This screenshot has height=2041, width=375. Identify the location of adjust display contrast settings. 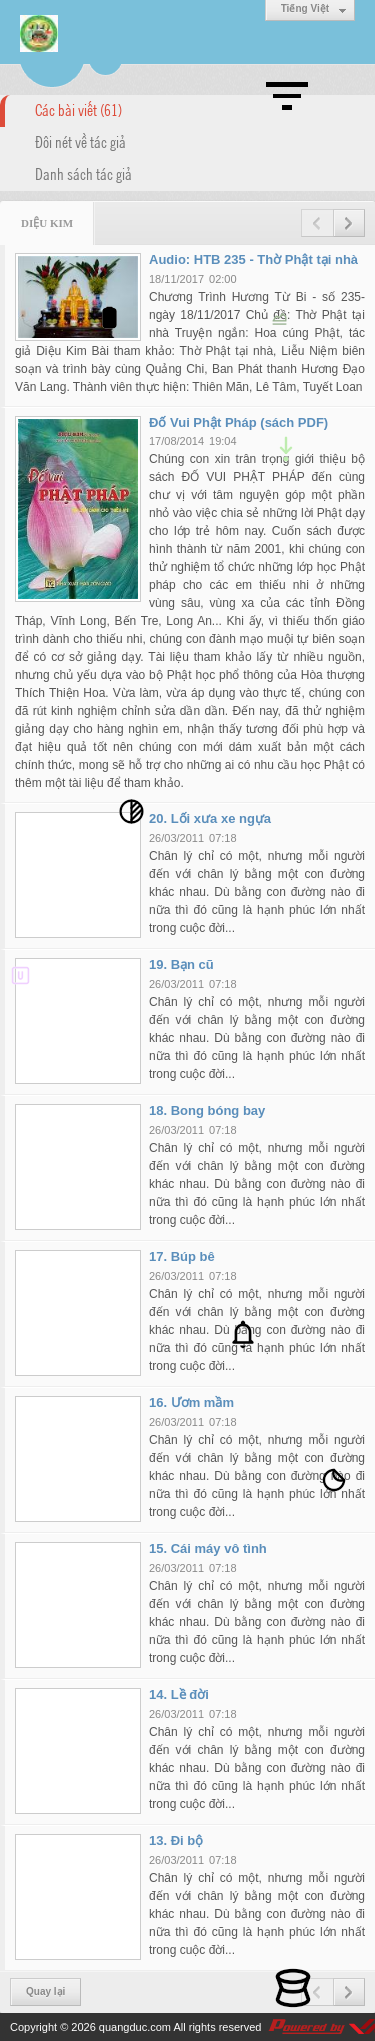
(131, 811).